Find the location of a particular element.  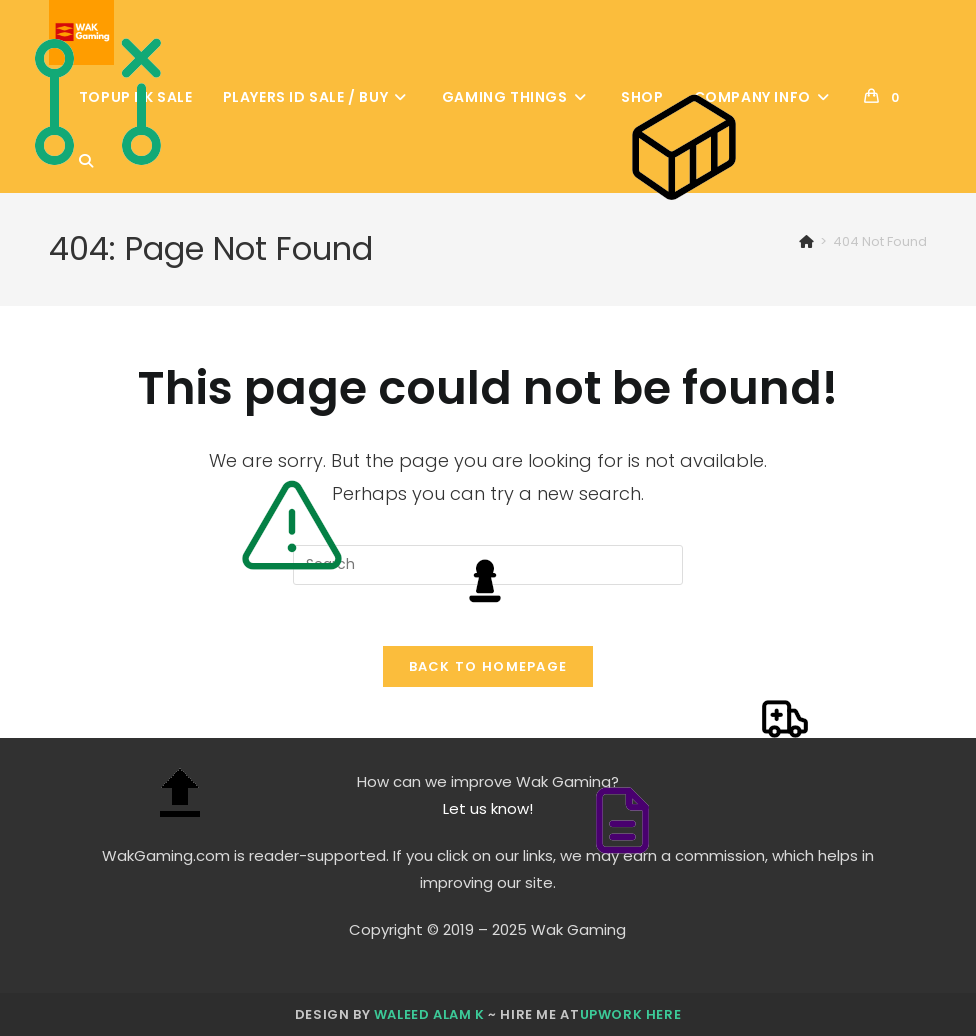

indicates a warning or caution state is located at coordinates (292, 524).